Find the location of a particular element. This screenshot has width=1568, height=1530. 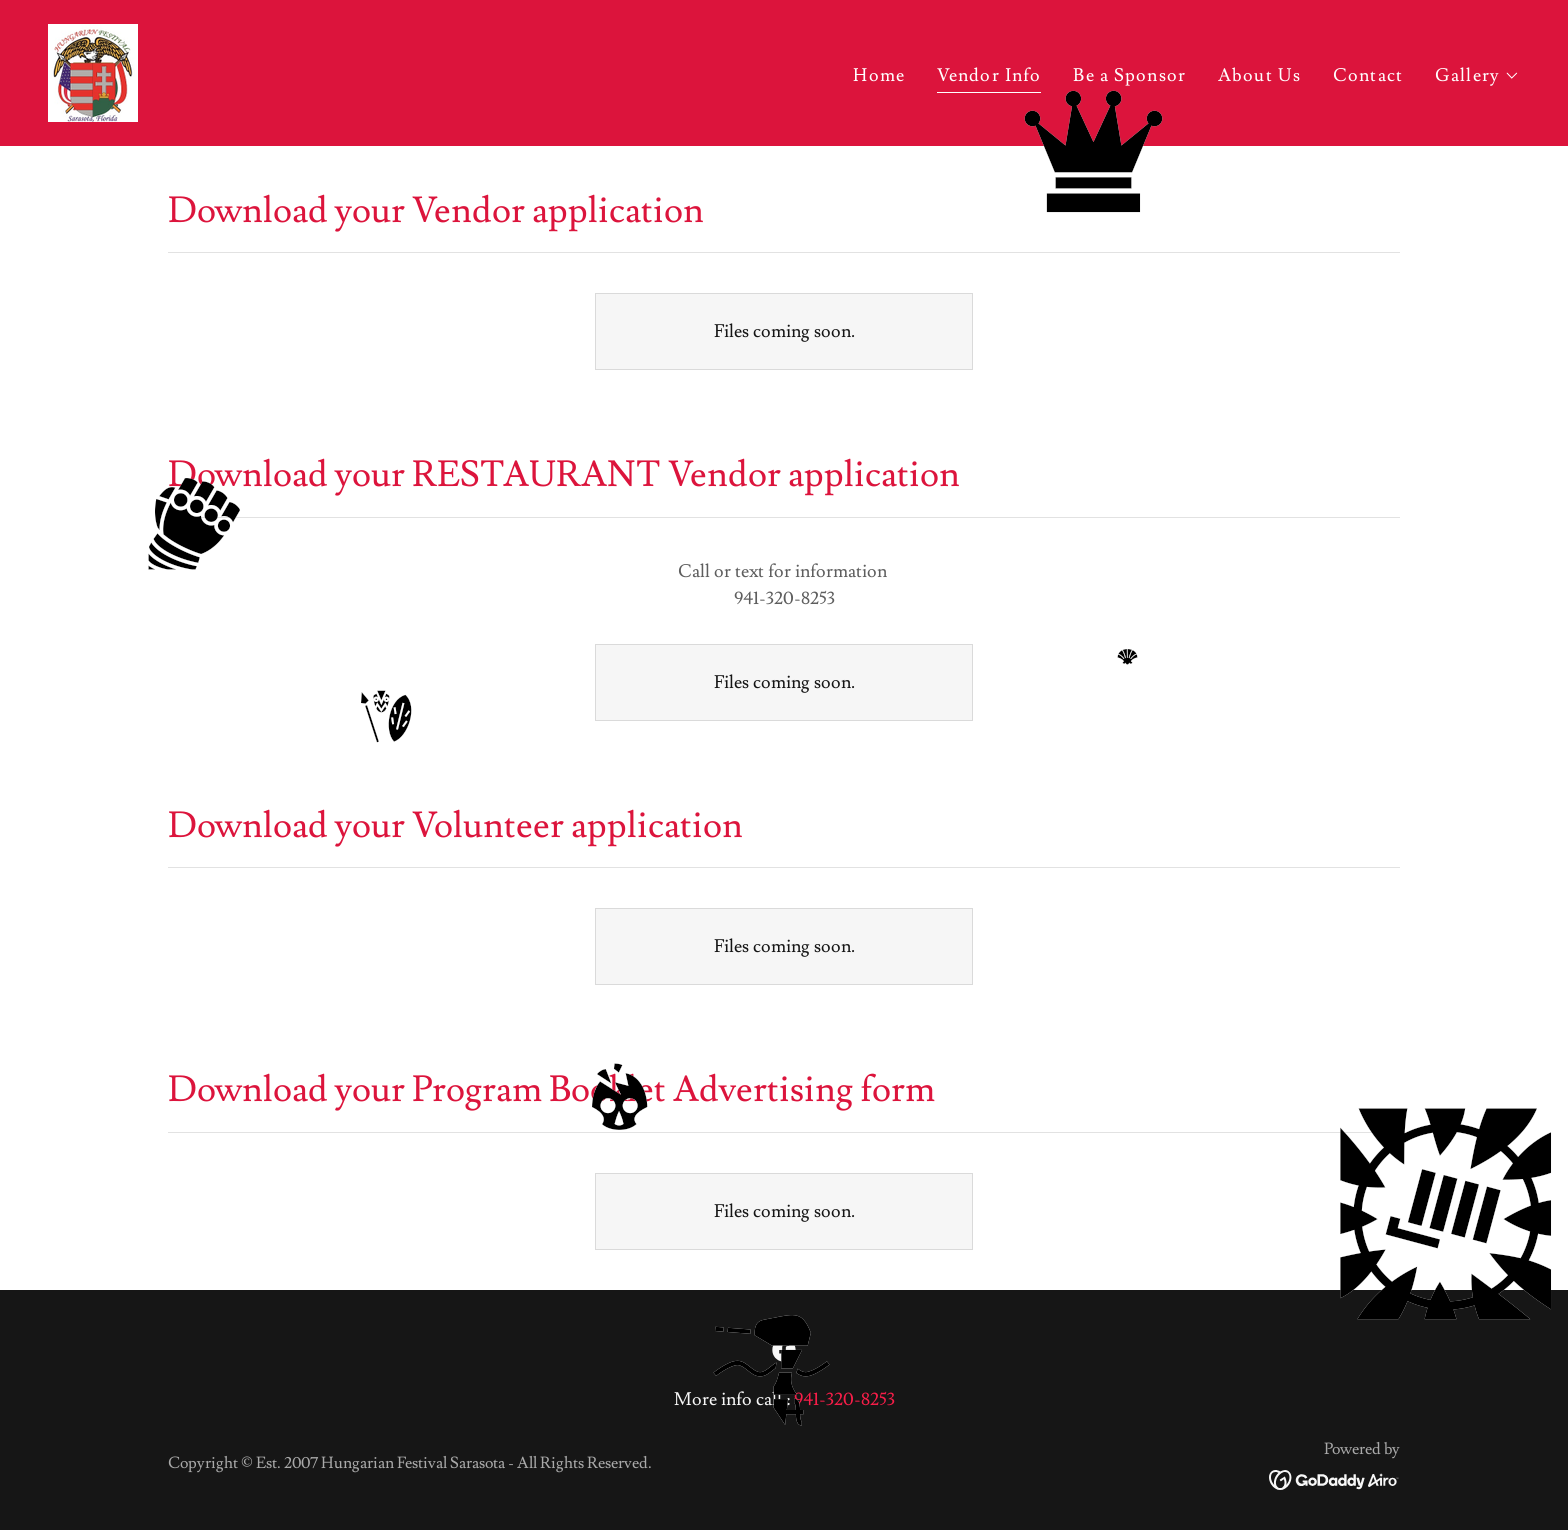

indicates player death or game over state is located at coordinates (619, 1098).